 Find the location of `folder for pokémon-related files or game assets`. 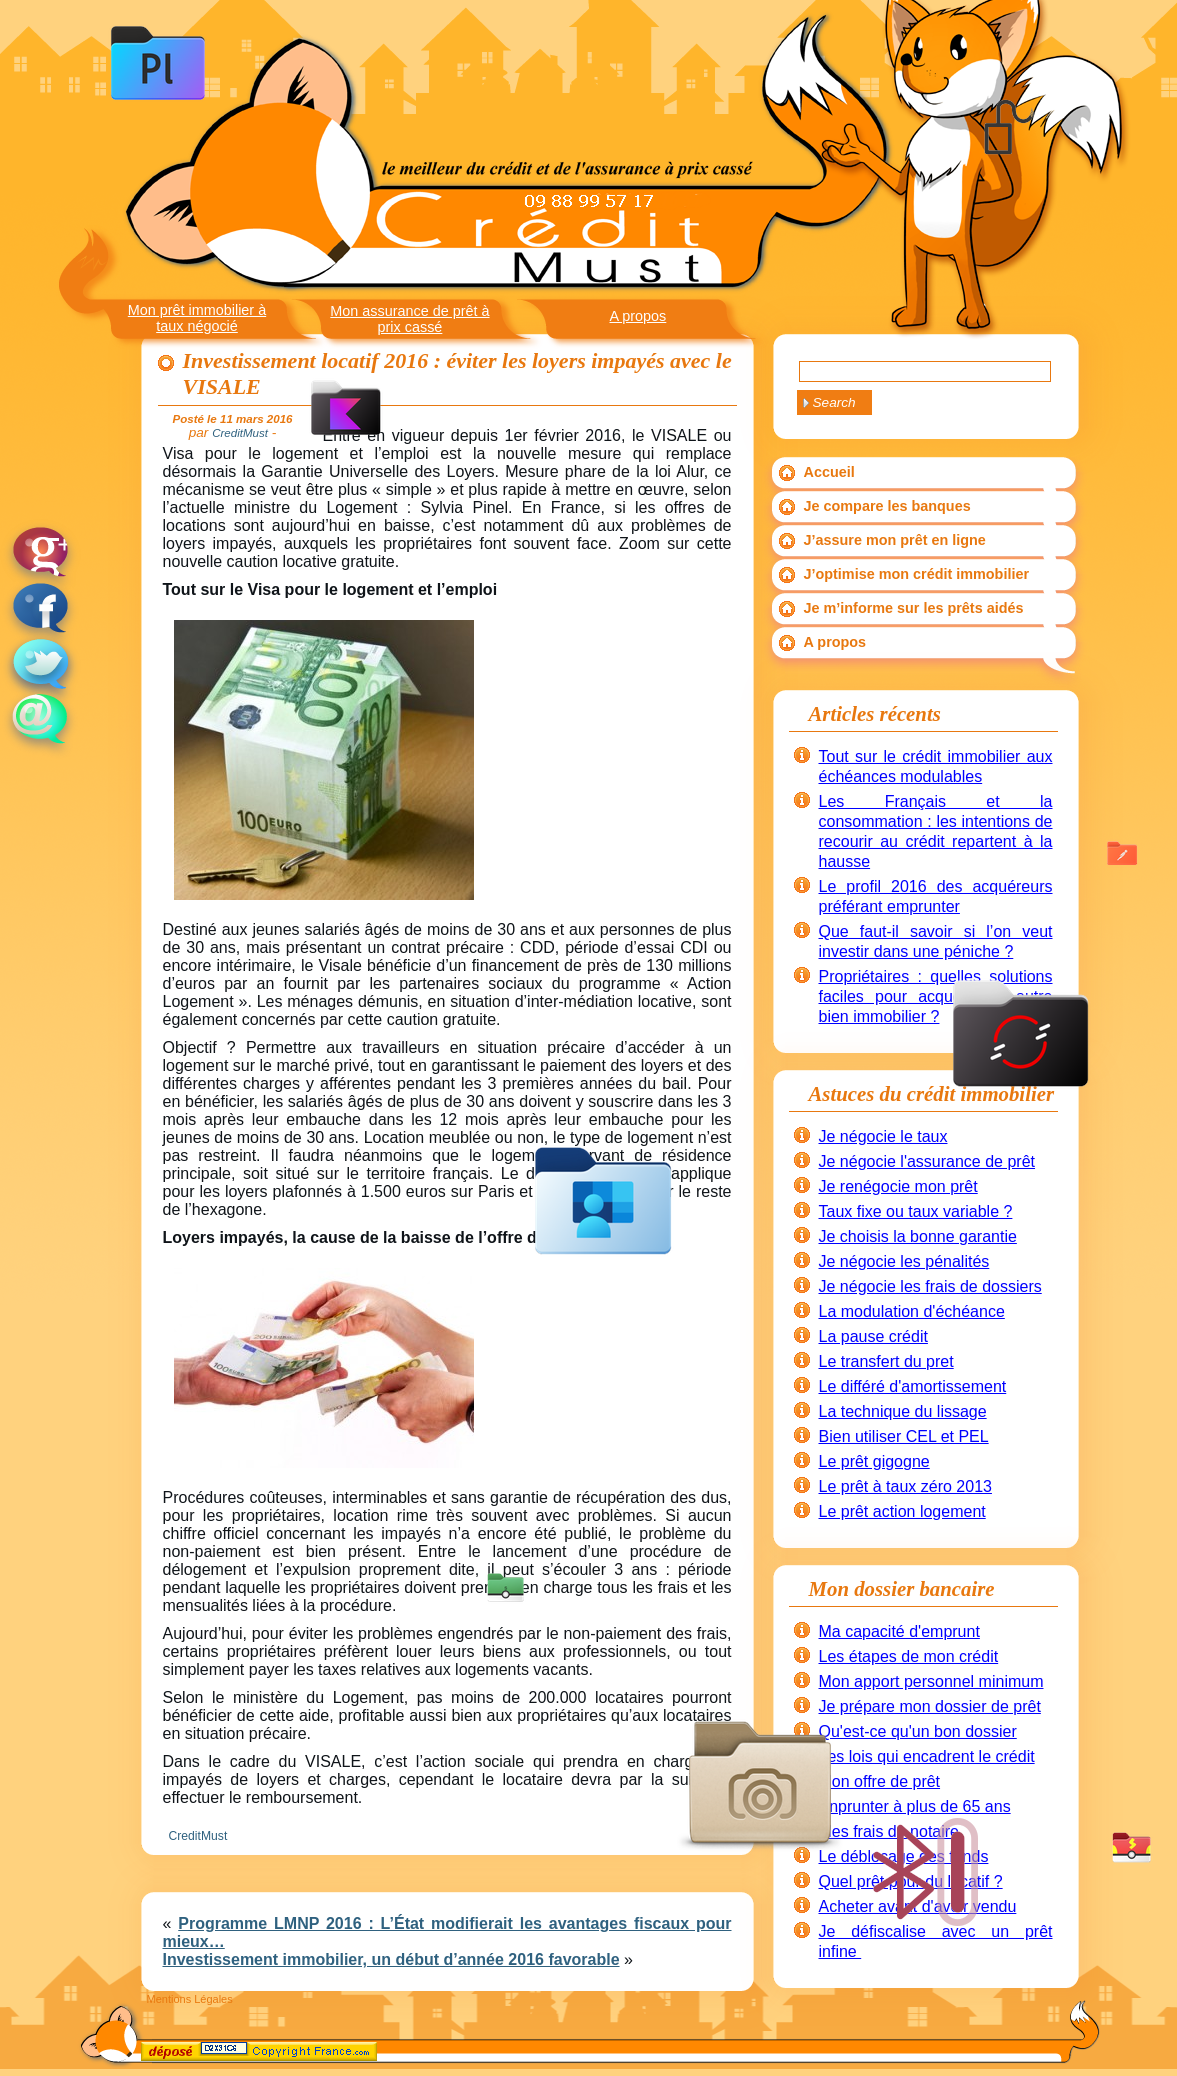

folder for pokémon-related files or game assets is located at coordinates (1131, 1848).